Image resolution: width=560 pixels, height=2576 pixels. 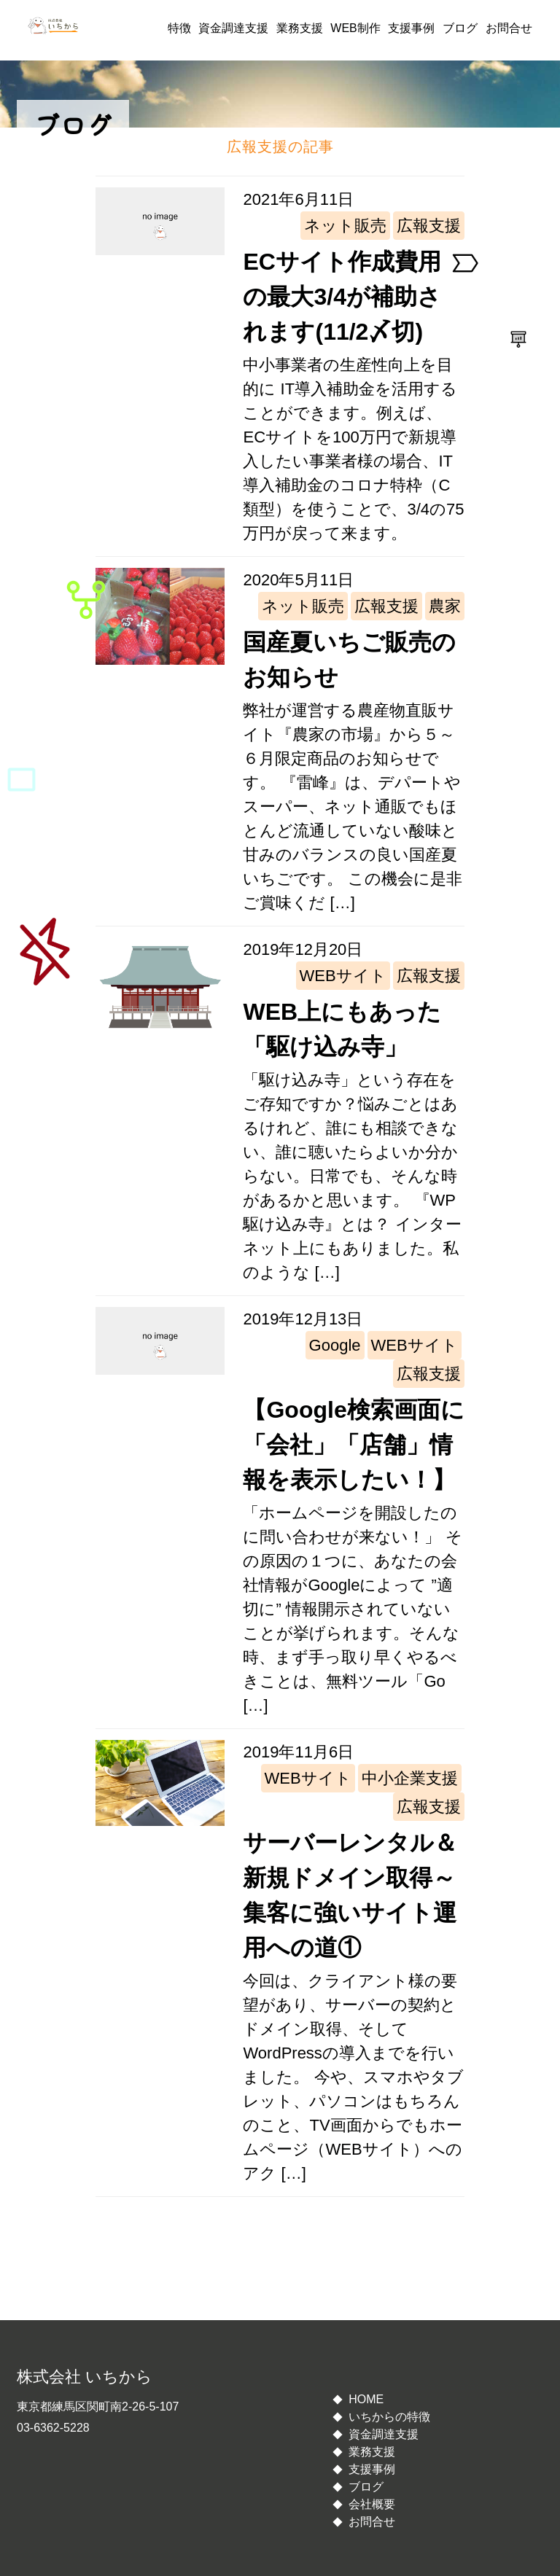 I want to click on create a new branch in version control, so click(x=86, y=600).